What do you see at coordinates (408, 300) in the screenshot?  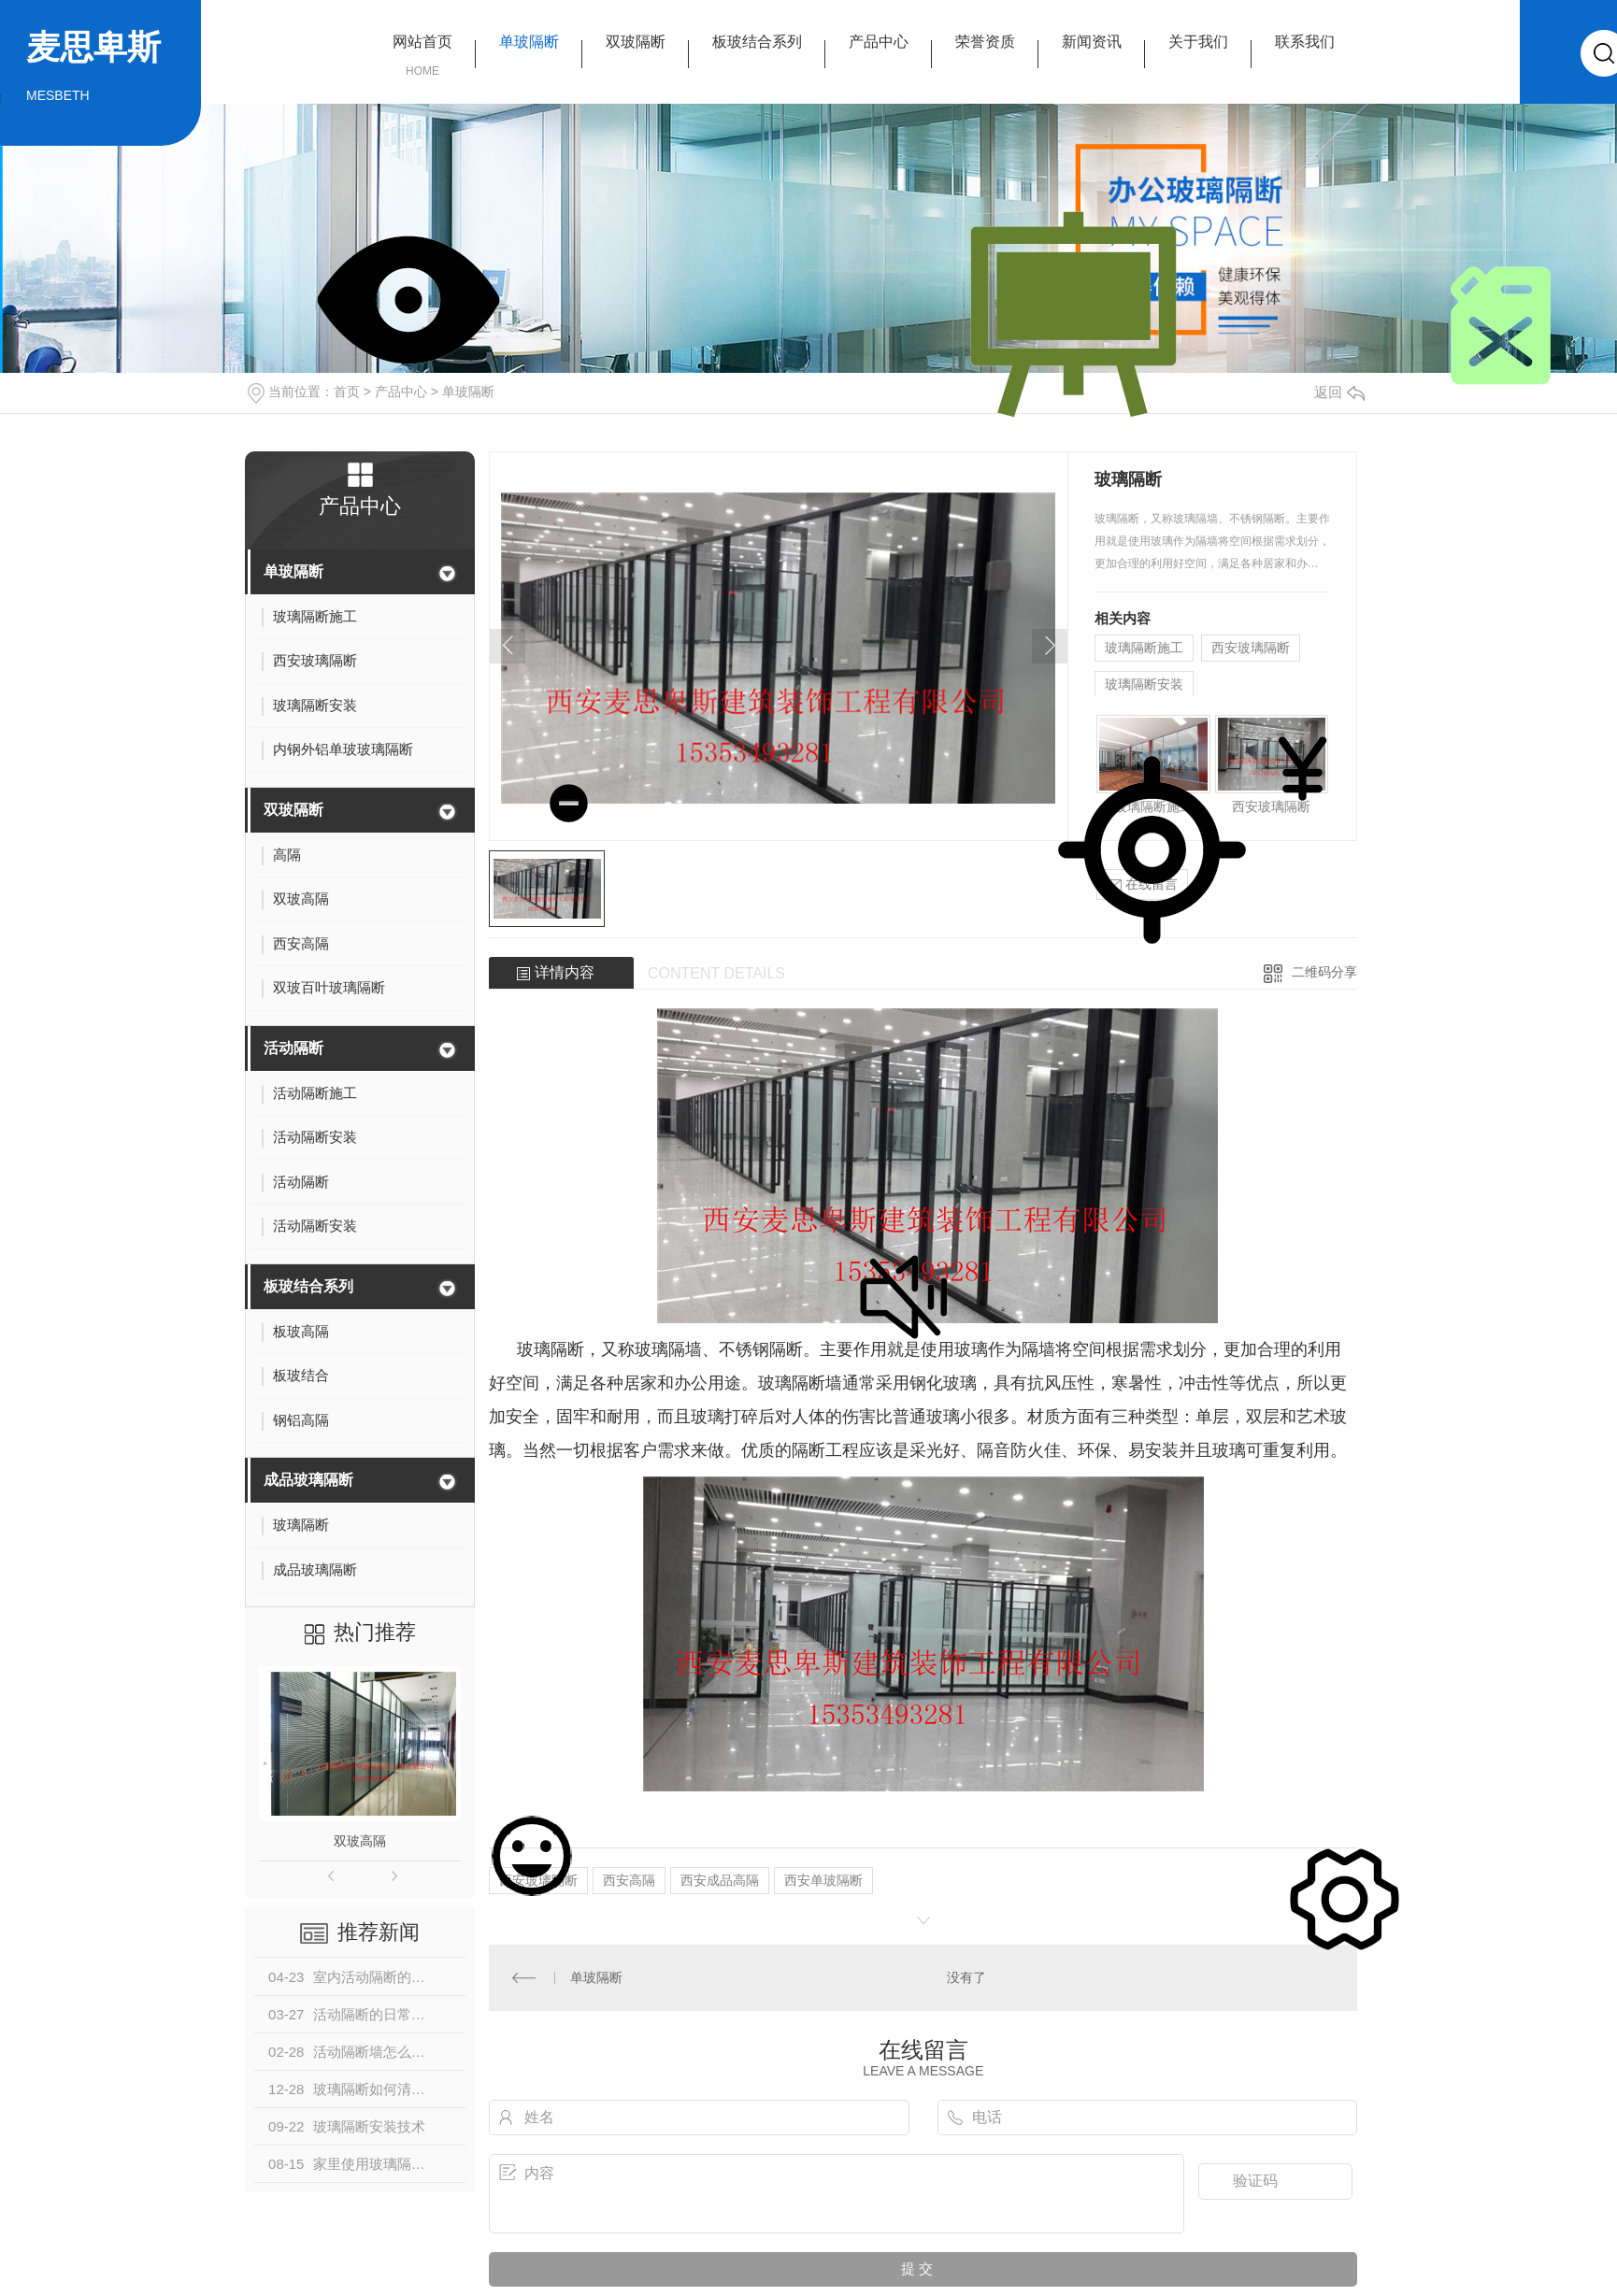 I see `view or preview content` at bounding box center [408, 300].